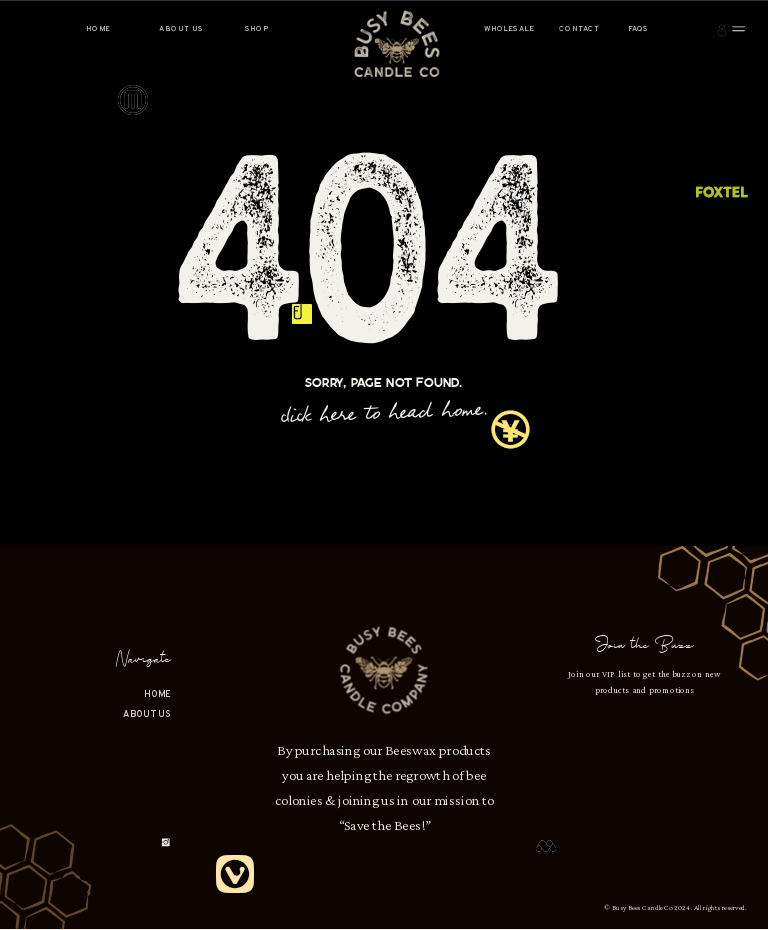 The image size is (768, 930). What do you see at coordinates (546, 846) in the screenshot?
I see `open matomo analytics dashboard` at bounding box center [546, 846].